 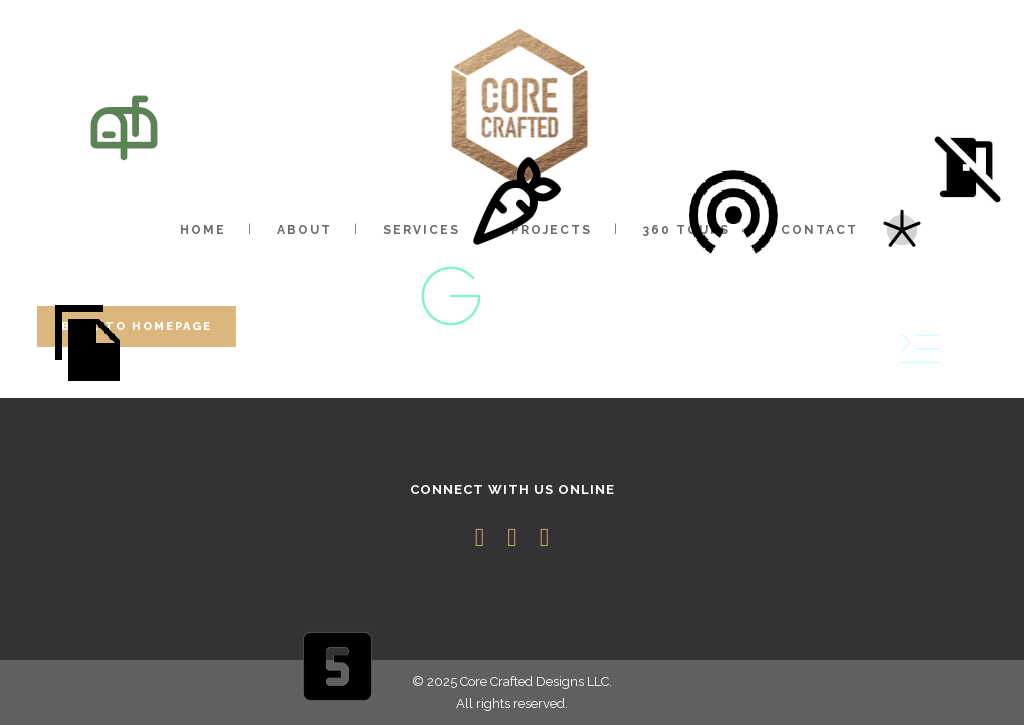 What do you see at coordinates (89, 343) in the screenshot?
I see `copy file to clipboard` at bounding box center [89, 343].